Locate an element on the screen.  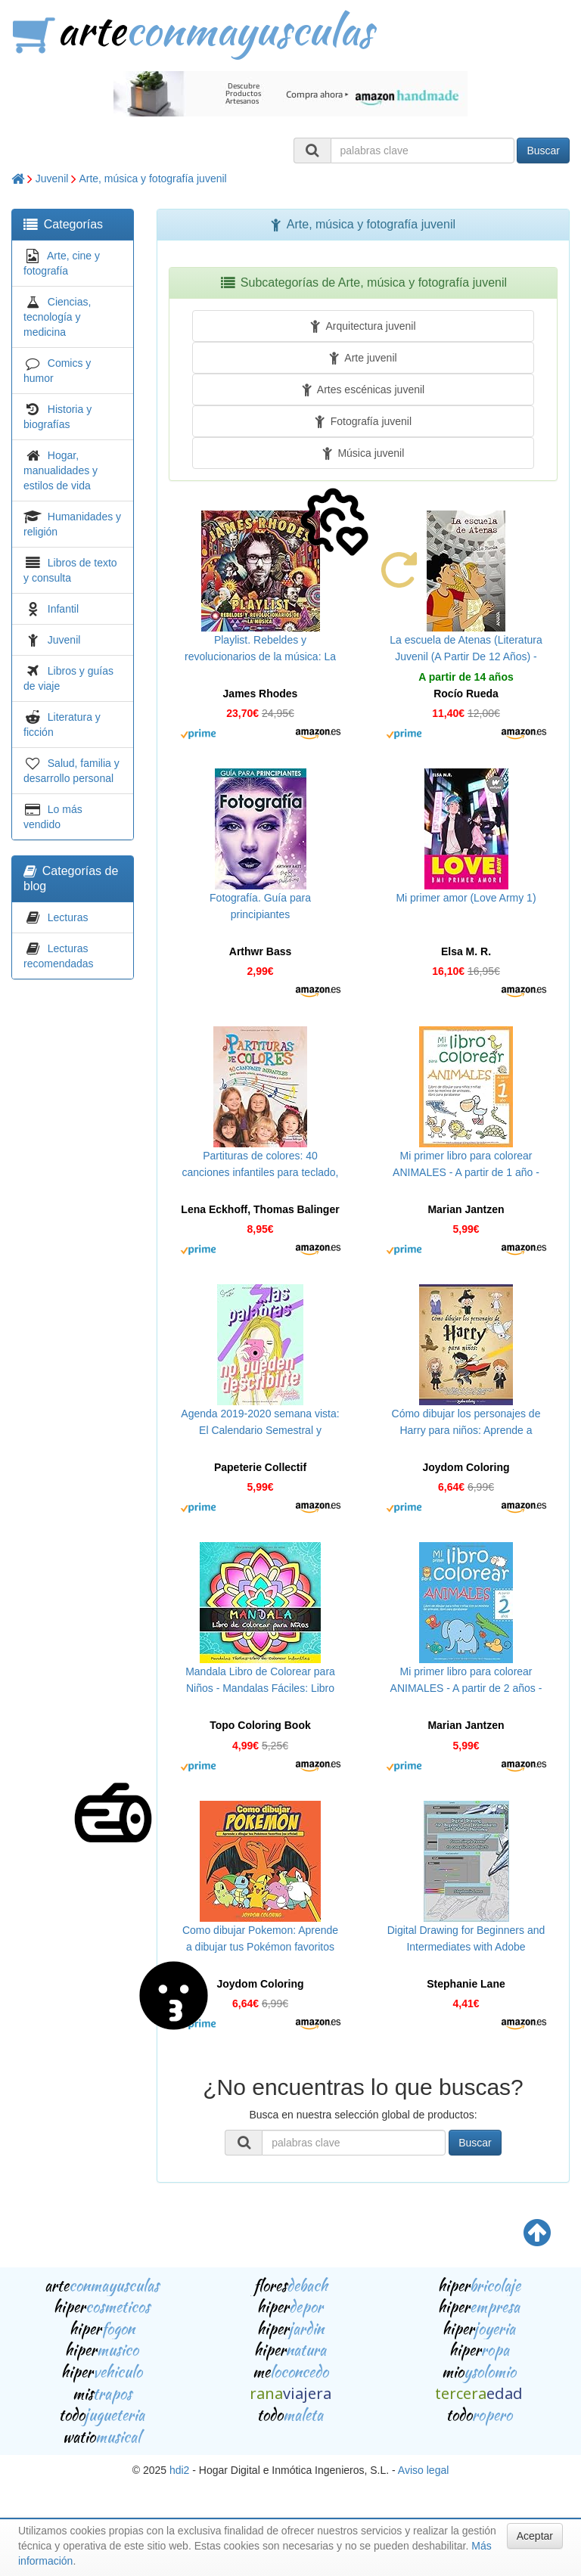
view activity log or history is located at coordinates (113, 1816).